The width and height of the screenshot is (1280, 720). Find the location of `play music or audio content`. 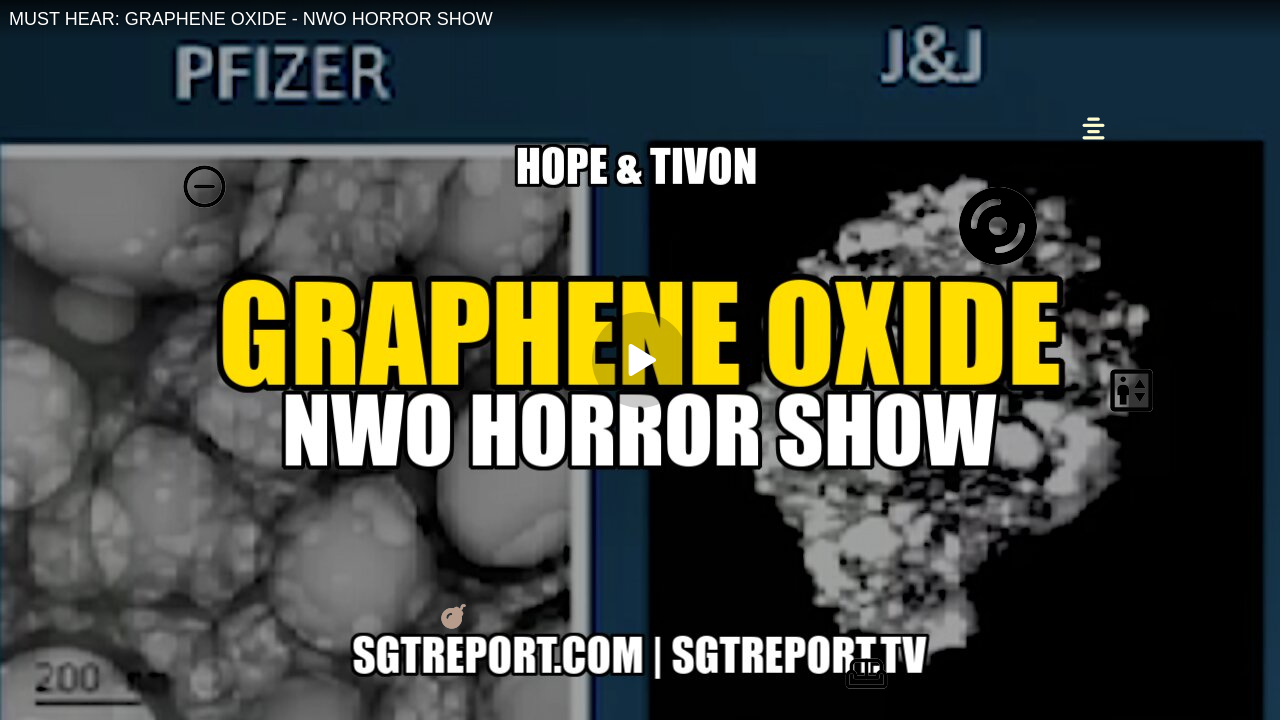

play music or audio content is located at coordinates (998, 226).